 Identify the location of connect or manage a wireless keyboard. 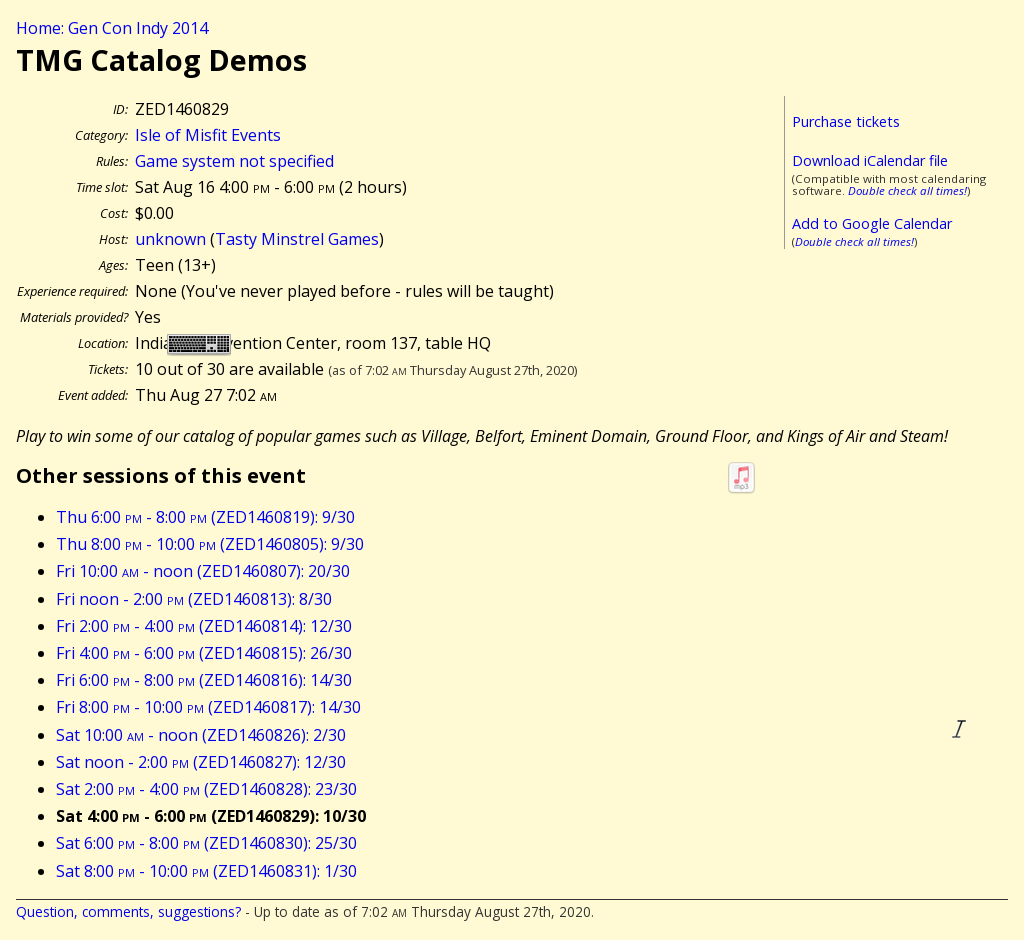
(199, 344).